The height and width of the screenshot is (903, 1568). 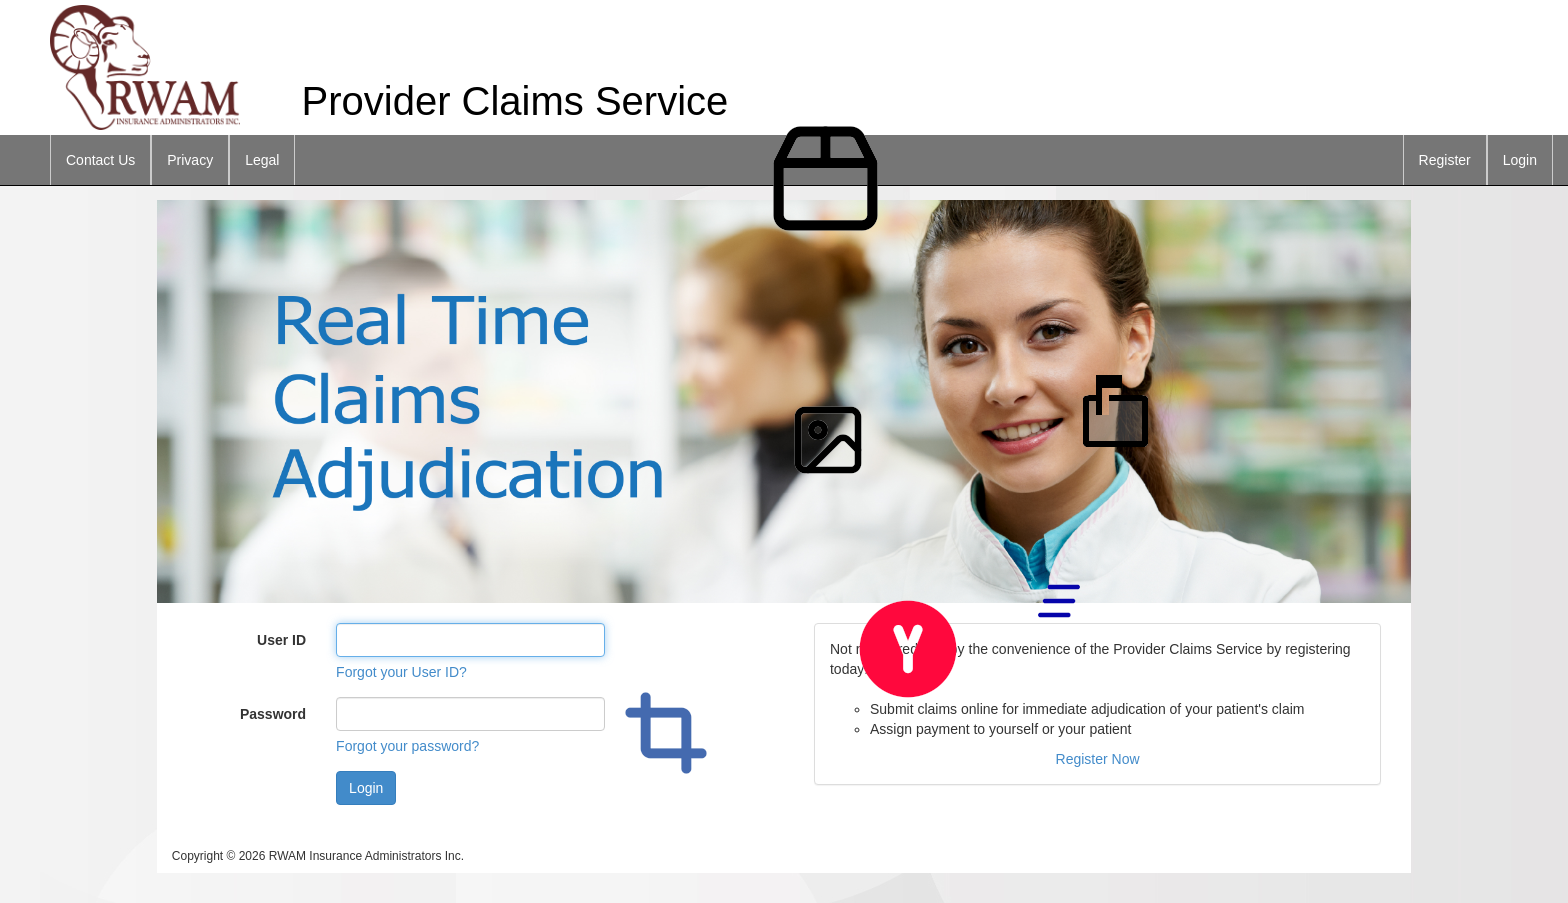 I want to click on clear all items from a list, so click(x=1059, y=601).